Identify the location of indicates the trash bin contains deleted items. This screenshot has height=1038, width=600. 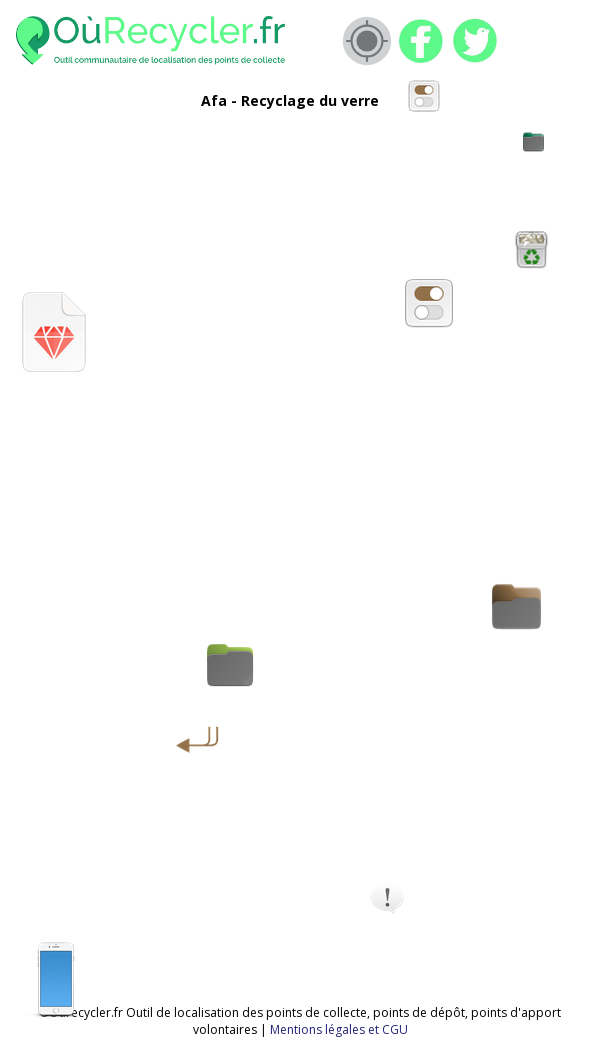
(531, 249).